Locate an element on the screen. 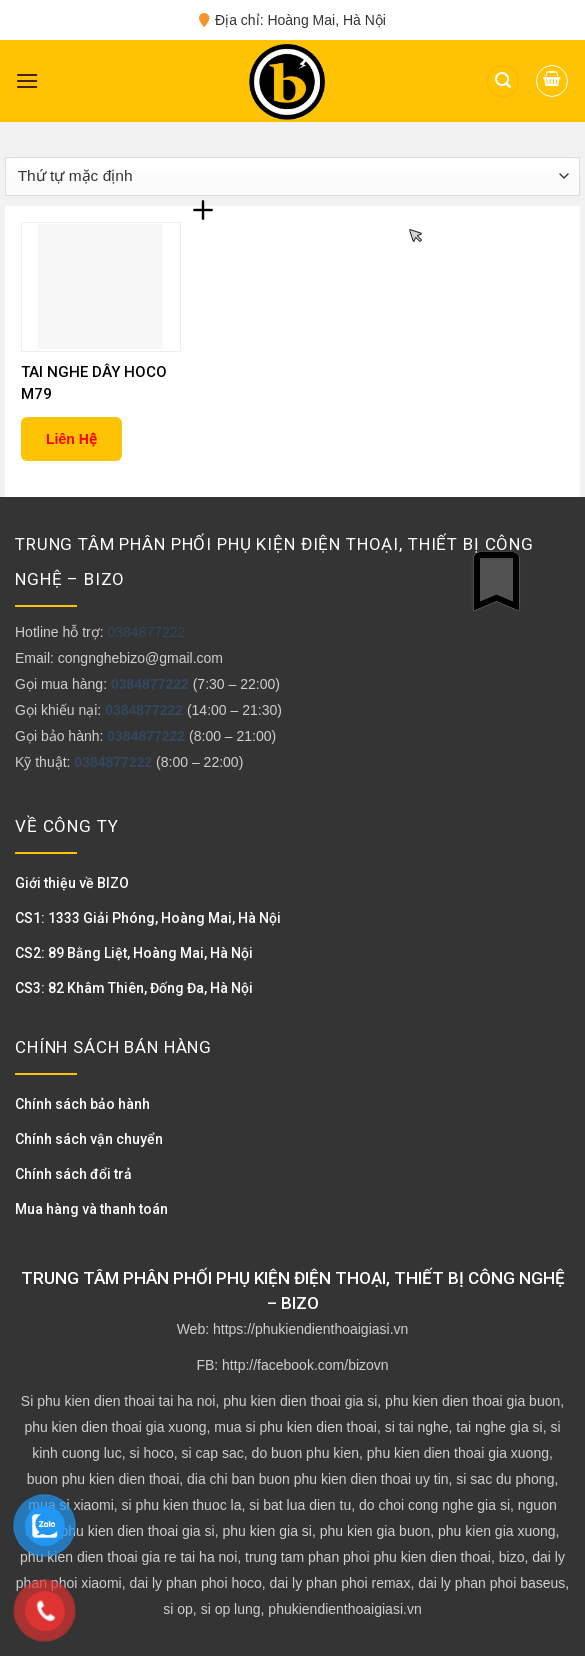 Image resolution: width=585 pixels, height=1656 pixels. bookmark this item is located at coordinates (496, 581).